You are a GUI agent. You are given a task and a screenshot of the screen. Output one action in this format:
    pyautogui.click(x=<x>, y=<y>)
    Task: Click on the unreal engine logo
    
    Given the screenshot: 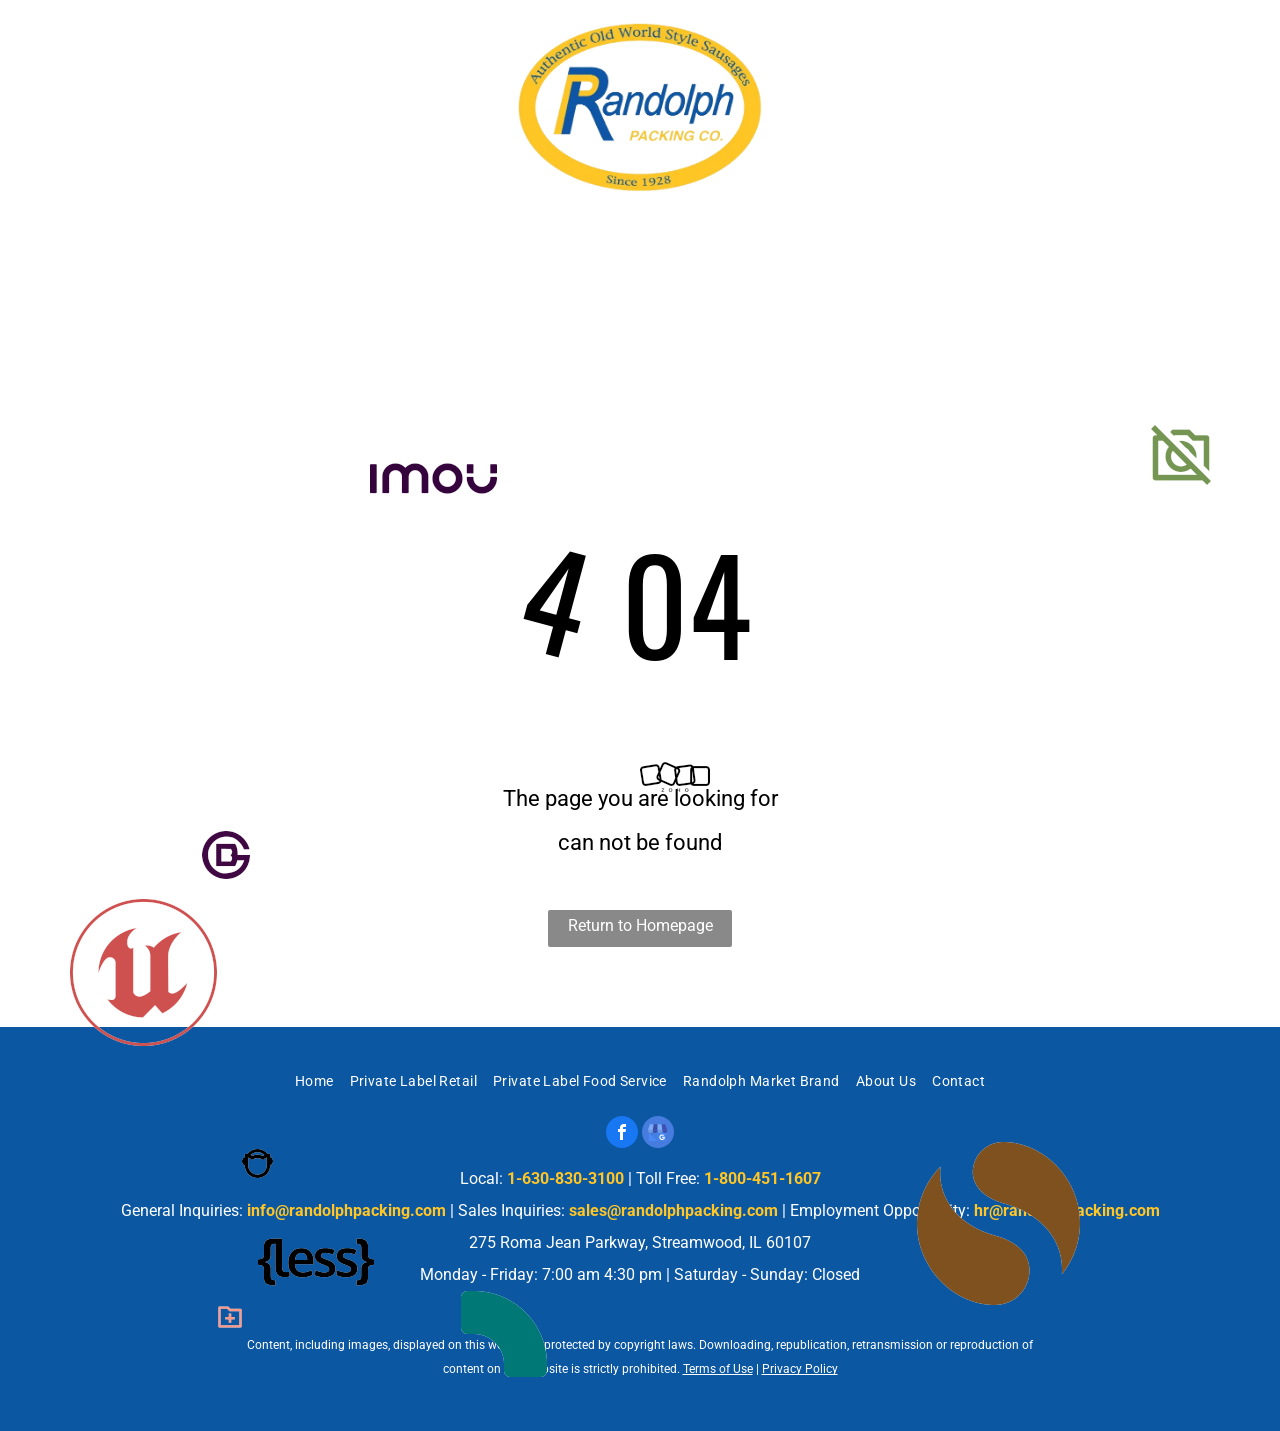 What is the action you would take?
    pyautogui.click(x=143, y=972)
    